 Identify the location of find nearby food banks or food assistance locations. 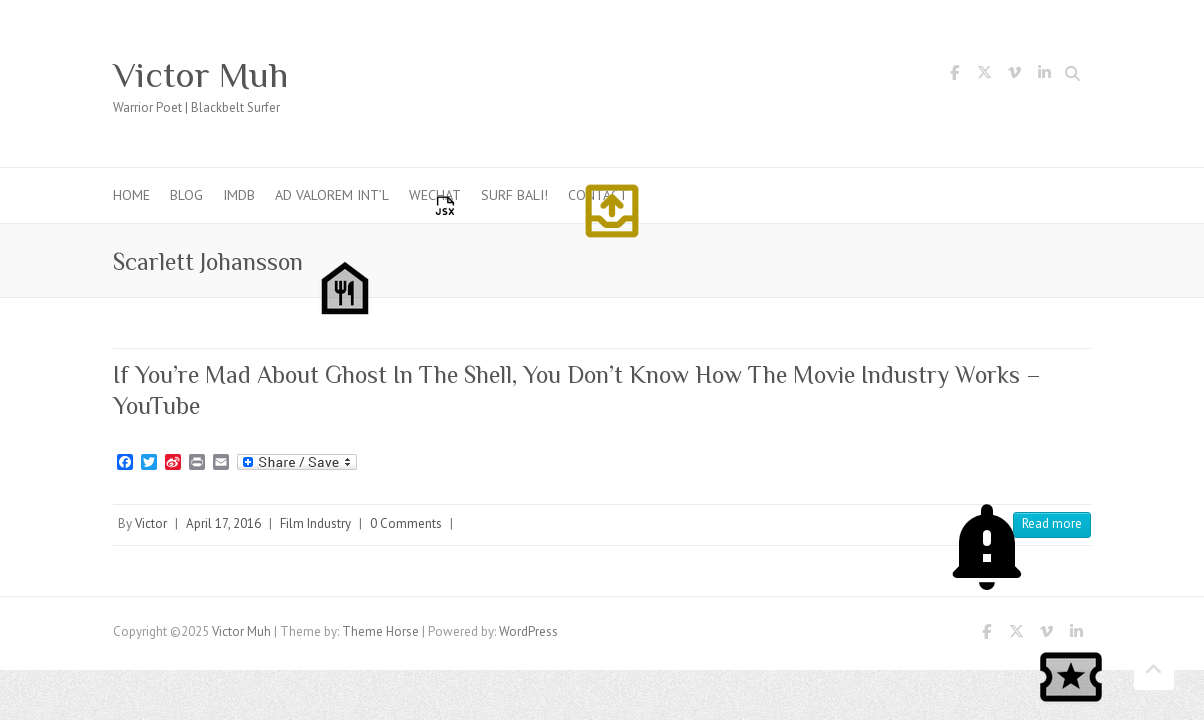
(345, 288).